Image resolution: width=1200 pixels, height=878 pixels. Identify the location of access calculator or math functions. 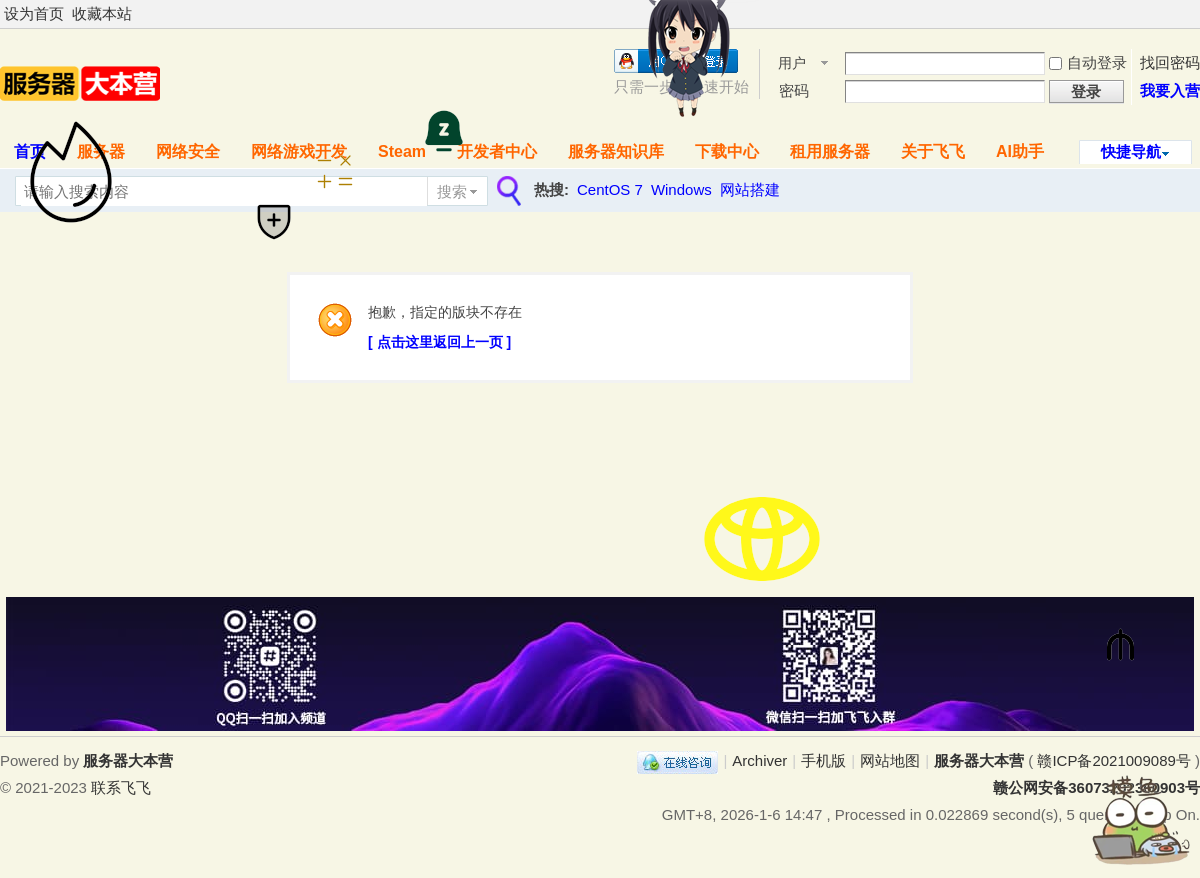
(335, 171).